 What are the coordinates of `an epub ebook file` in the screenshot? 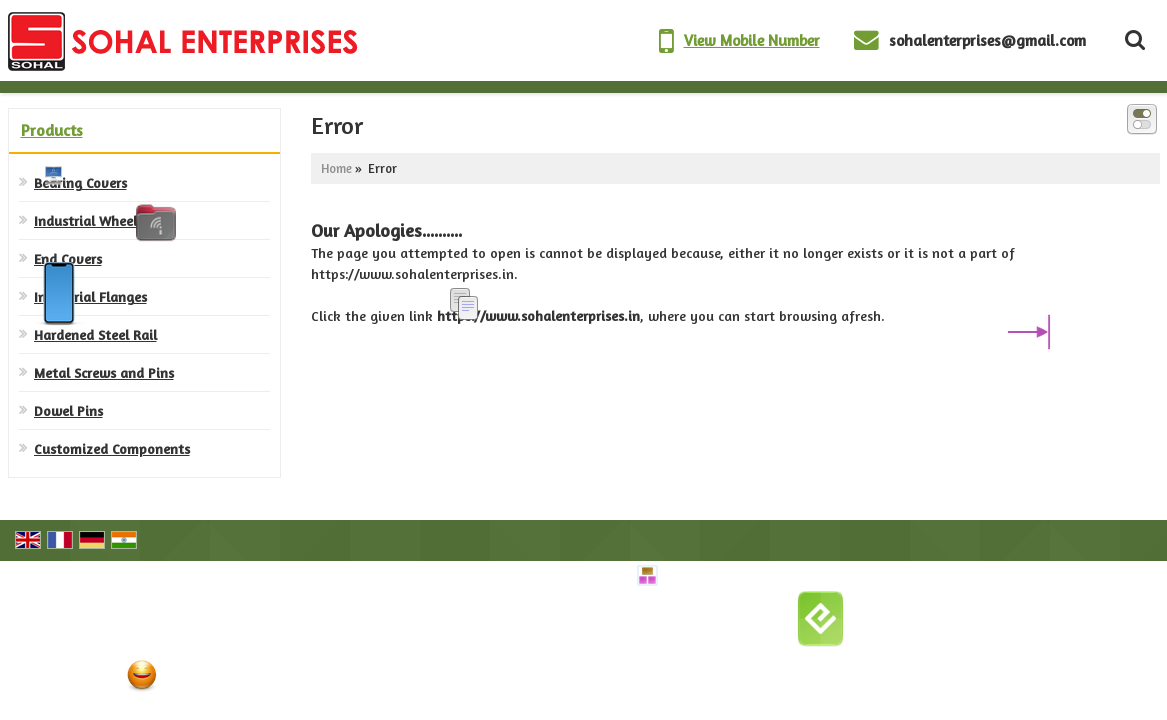 It's located at (820, 618).